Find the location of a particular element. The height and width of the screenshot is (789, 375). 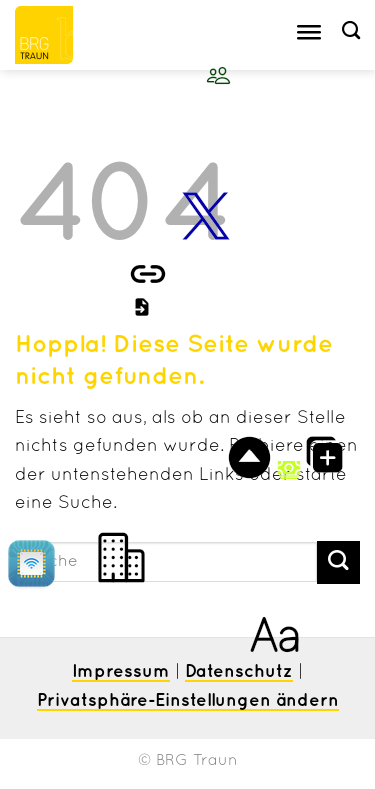

collapse an expanded section is located at coordinates (249, 457).